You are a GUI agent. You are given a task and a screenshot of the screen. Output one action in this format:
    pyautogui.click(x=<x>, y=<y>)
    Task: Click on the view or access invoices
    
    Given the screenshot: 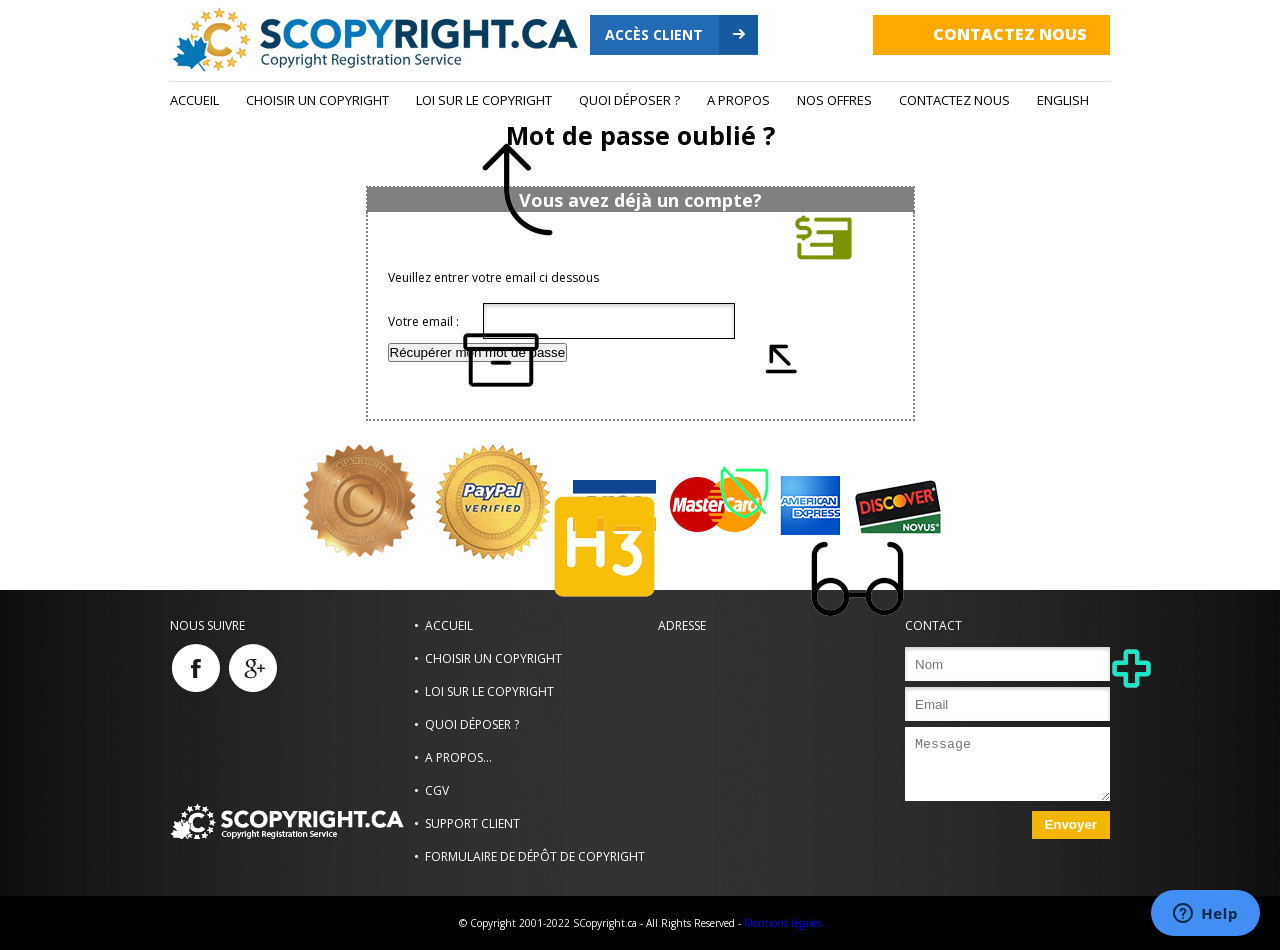 What is the action you would take?
    pyautogui.click(x=824, y=238)
    